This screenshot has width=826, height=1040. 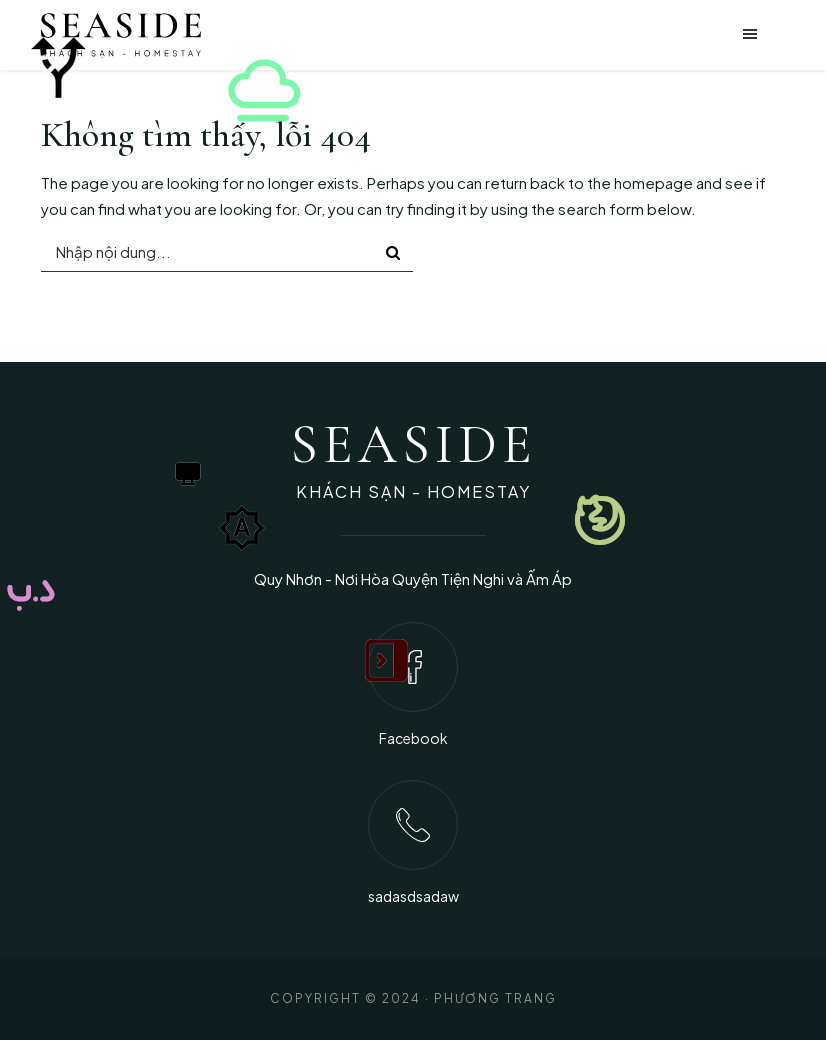 I want to click on indicates bahraini dinar currency, so click(x=31, y=592).